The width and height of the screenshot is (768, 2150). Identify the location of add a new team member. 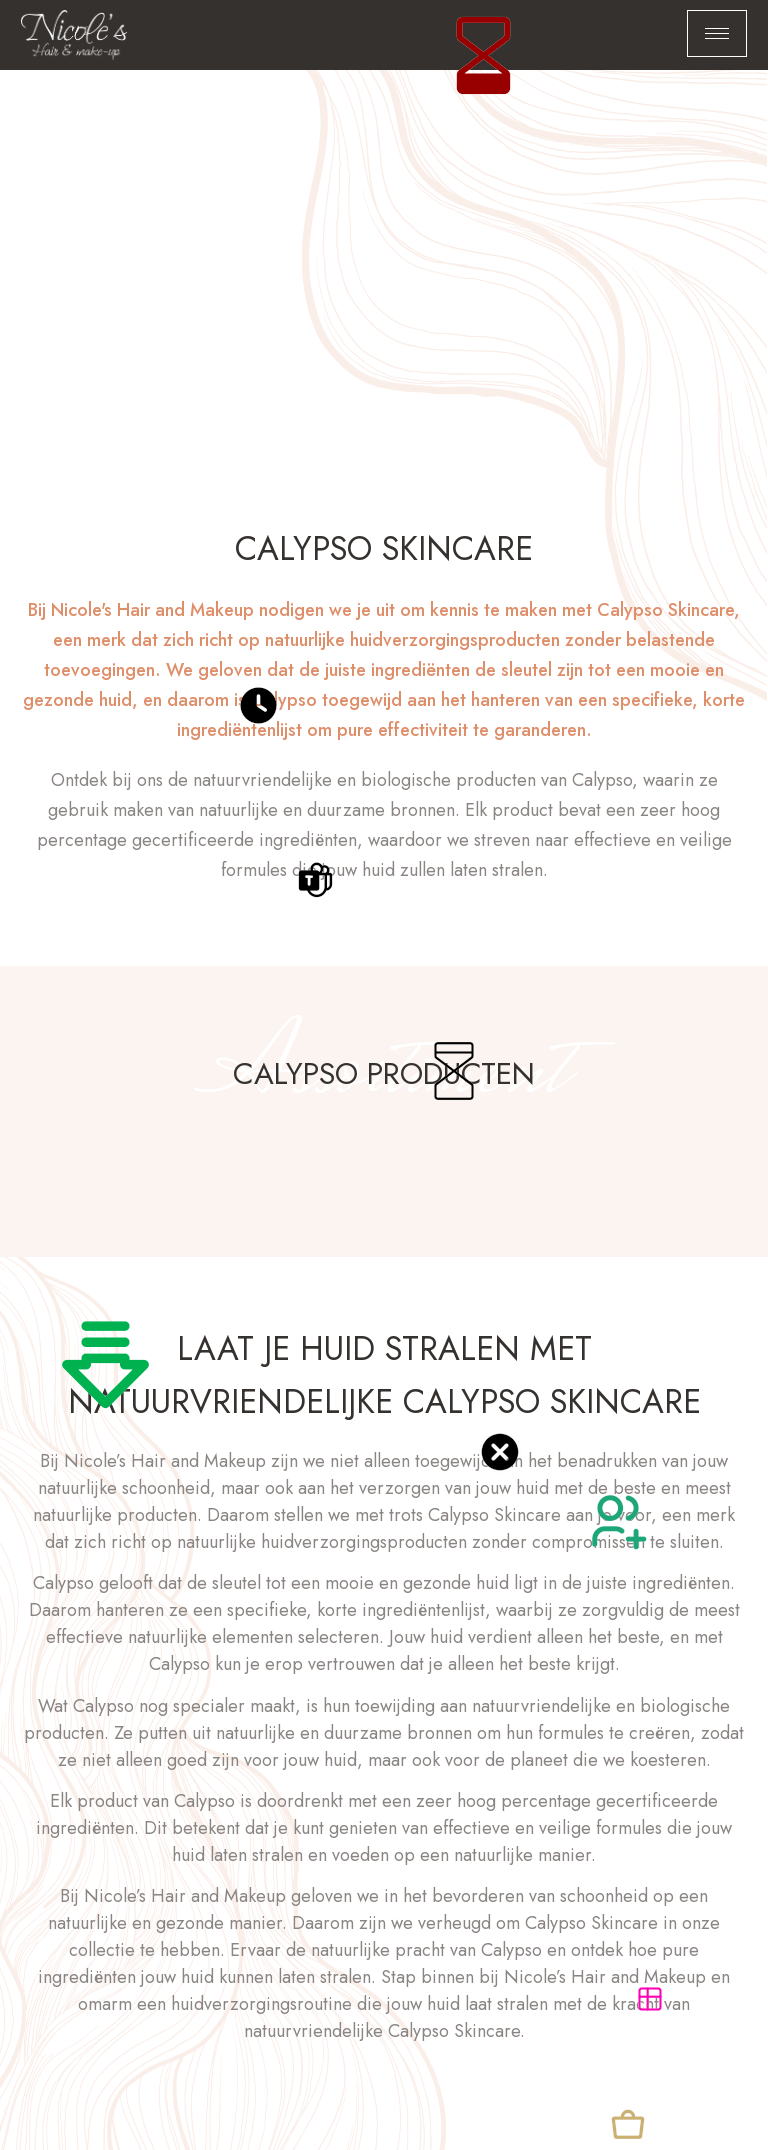
(618, 1521).